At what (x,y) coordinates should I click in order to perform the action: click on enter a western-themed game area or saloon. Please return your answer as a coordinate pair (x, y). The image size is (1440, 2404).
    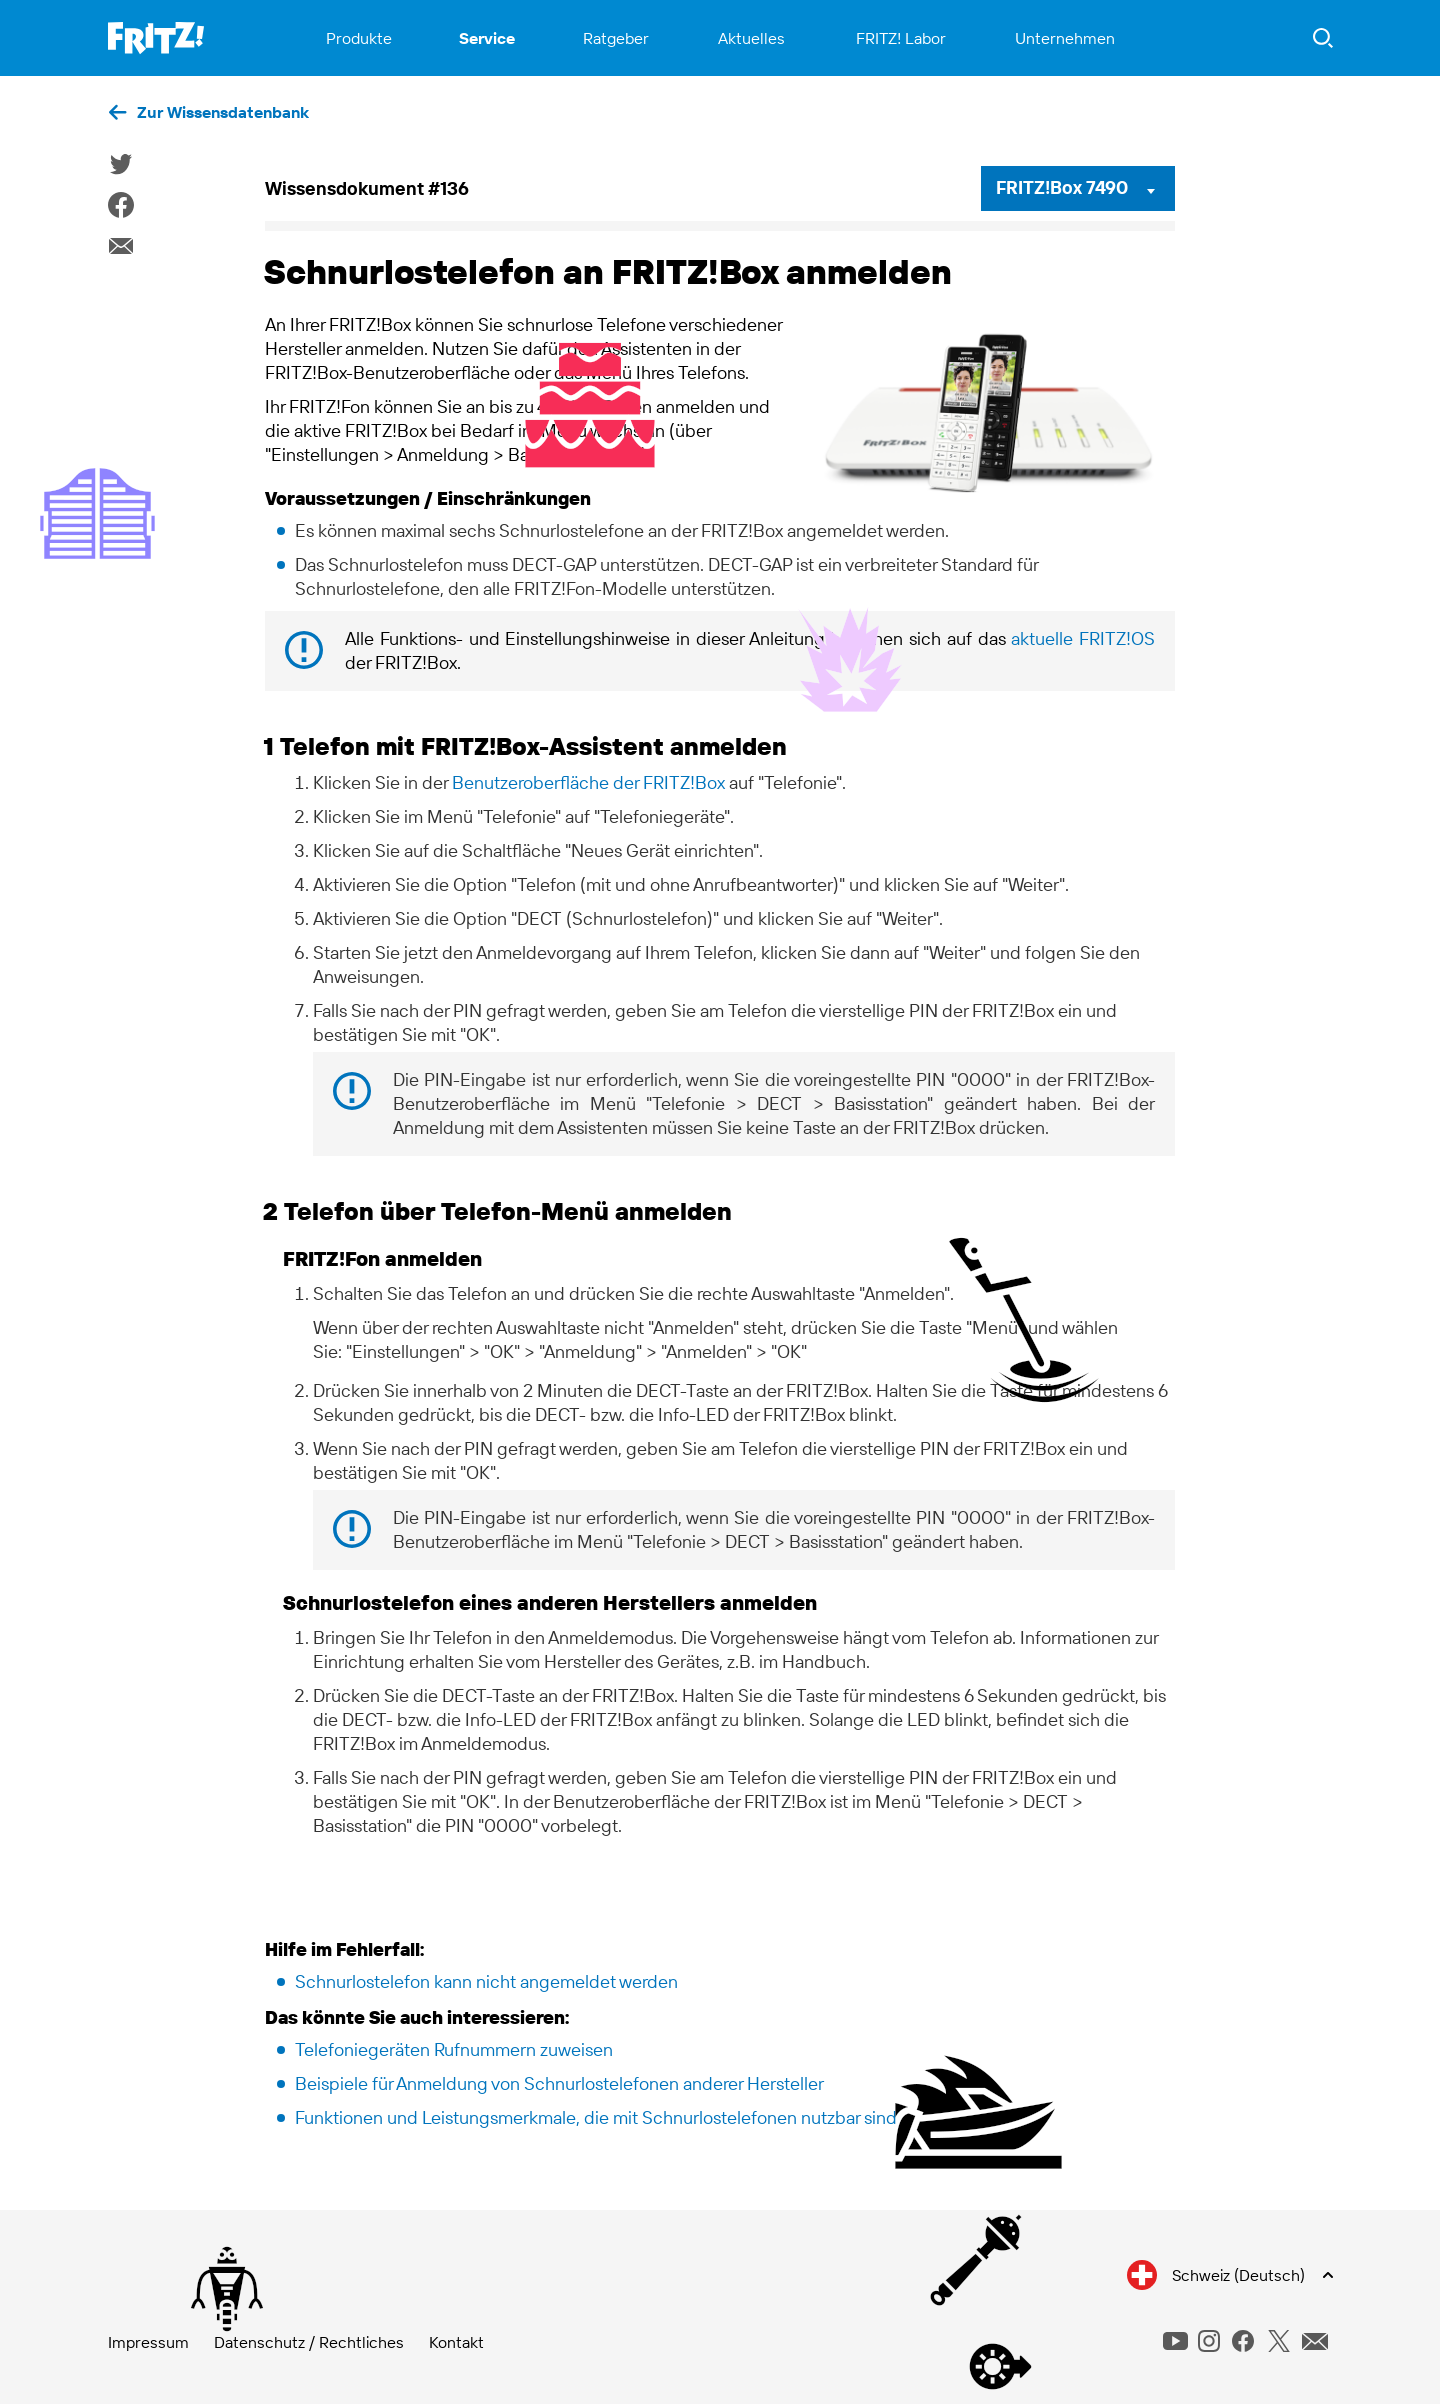
    Looking at the image, I should click on (97, 513).